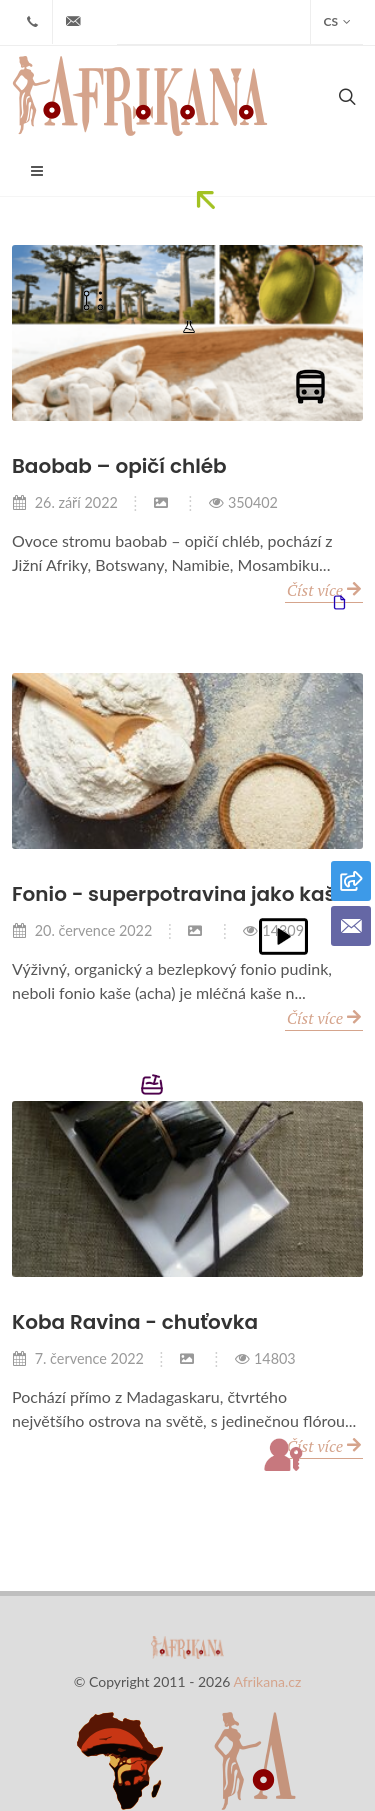 This screenshot has height=1811, width=375. I want to click on access sandbox or testing environment, so click(152, 1085).